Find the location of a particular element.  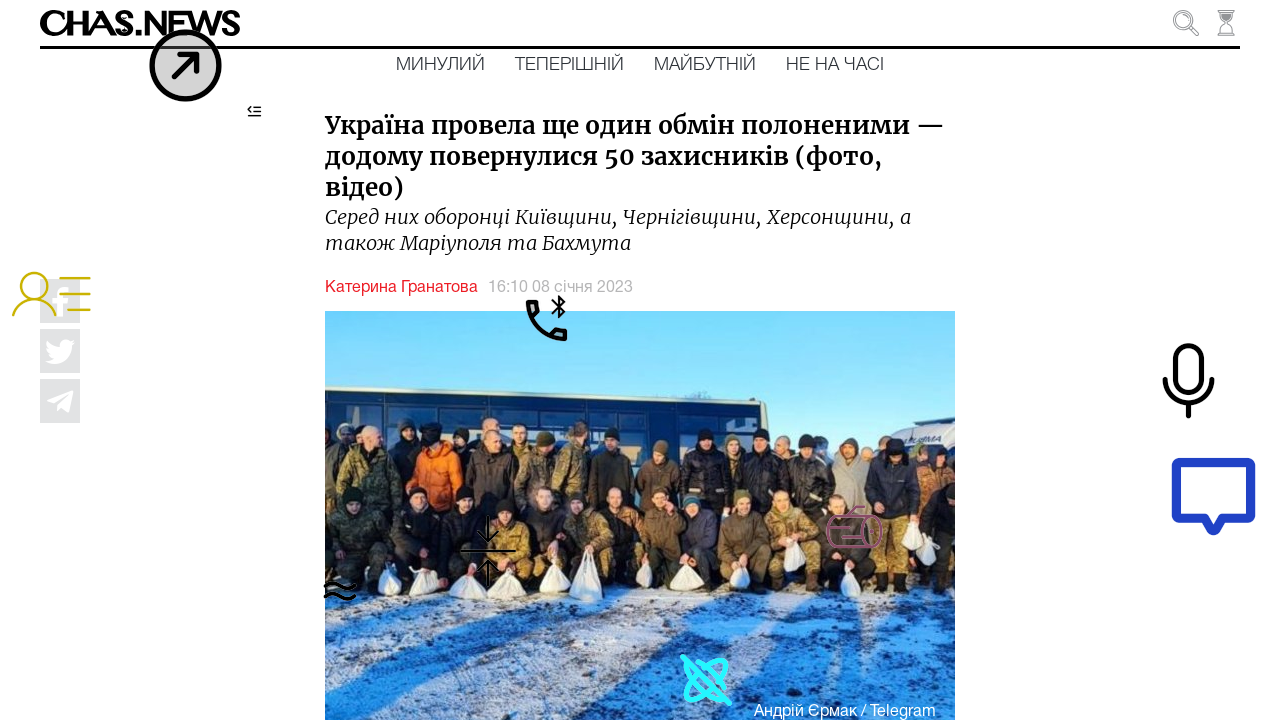

view activity log or history is located at coordinates (854, 529).